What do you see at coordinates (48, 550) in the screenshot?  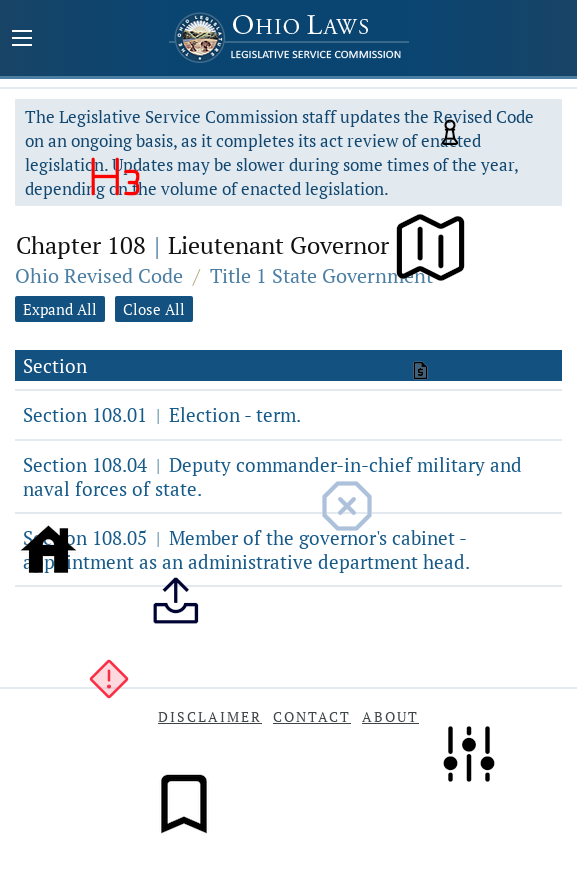 I see `go to home screen` at bounding box center [48, 550].